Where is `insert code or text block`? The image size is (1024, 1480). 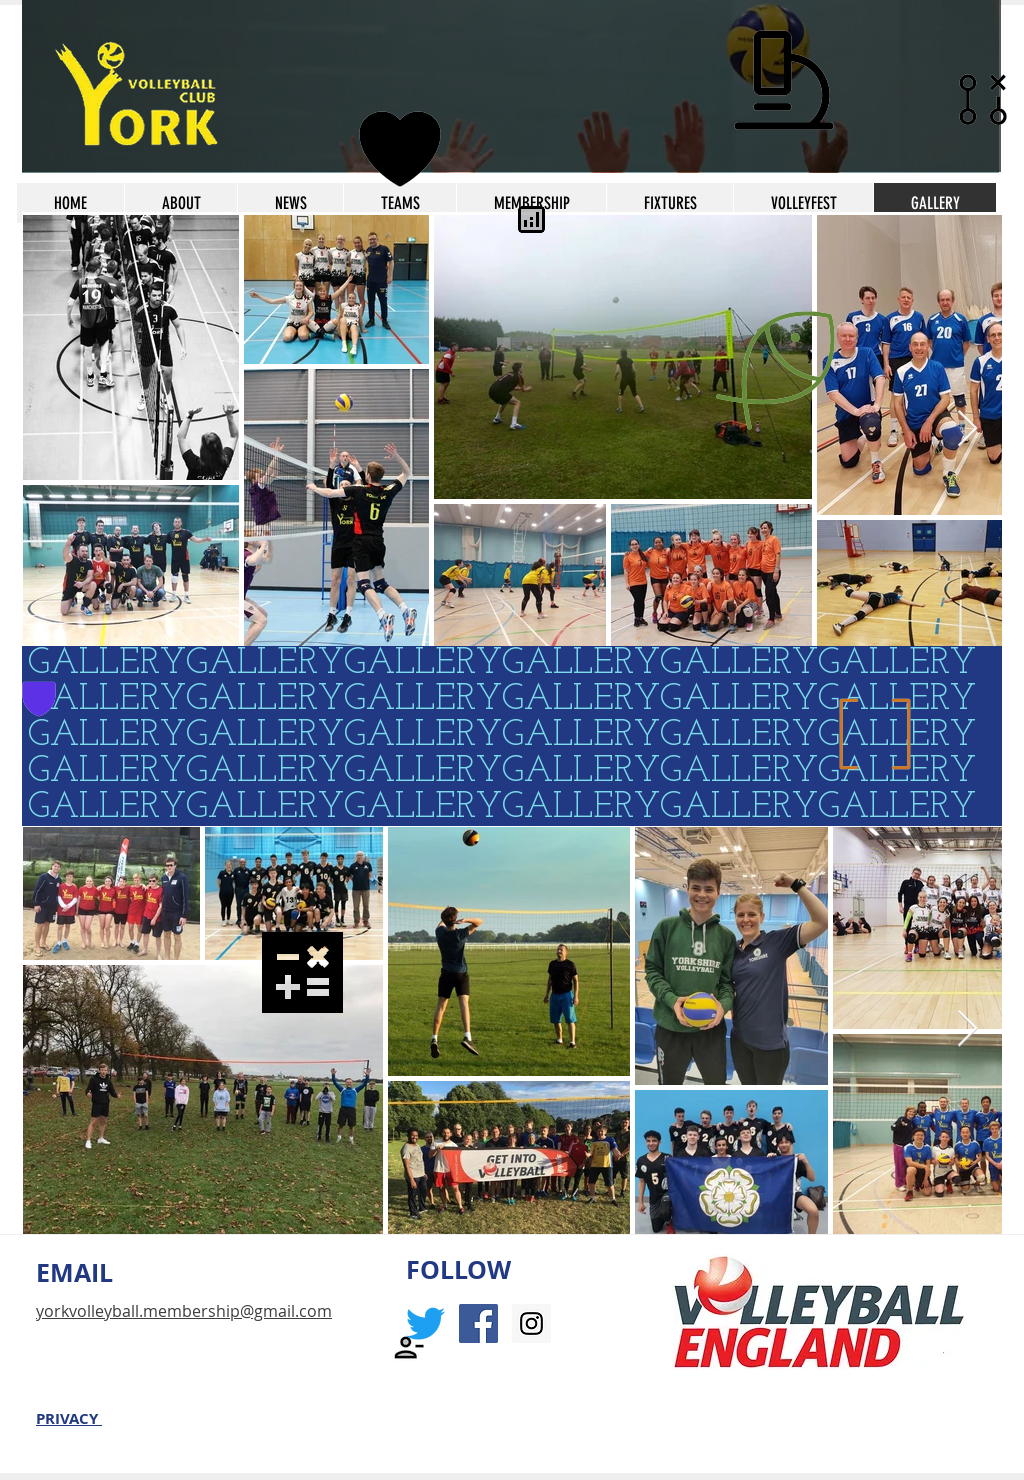 insert code or text block is located at coordinates (875, 734).